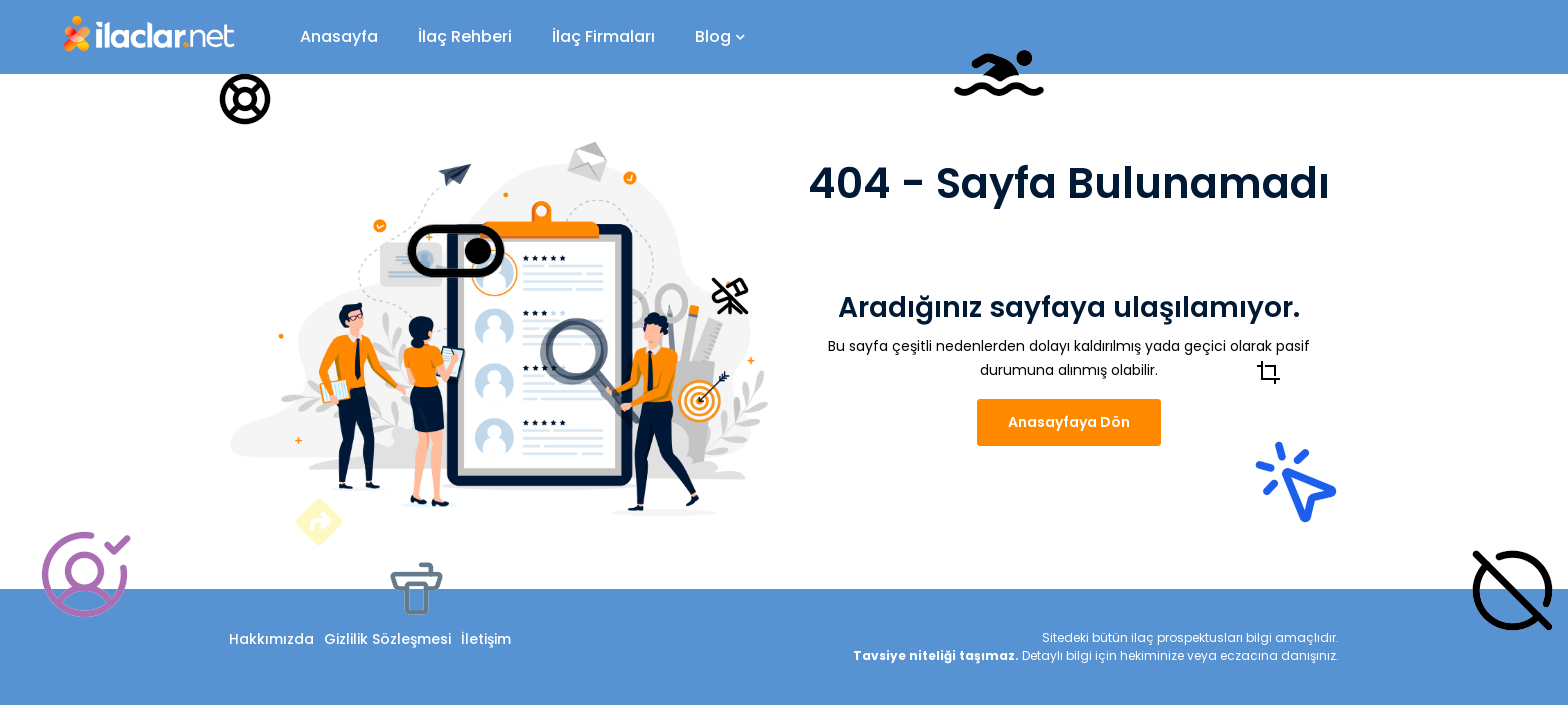 The width and height of the screenshot is (1568, 720). Describe the element at coordinates (1297, 483) in the screenshot. I see `click or tap to interact` at that location.